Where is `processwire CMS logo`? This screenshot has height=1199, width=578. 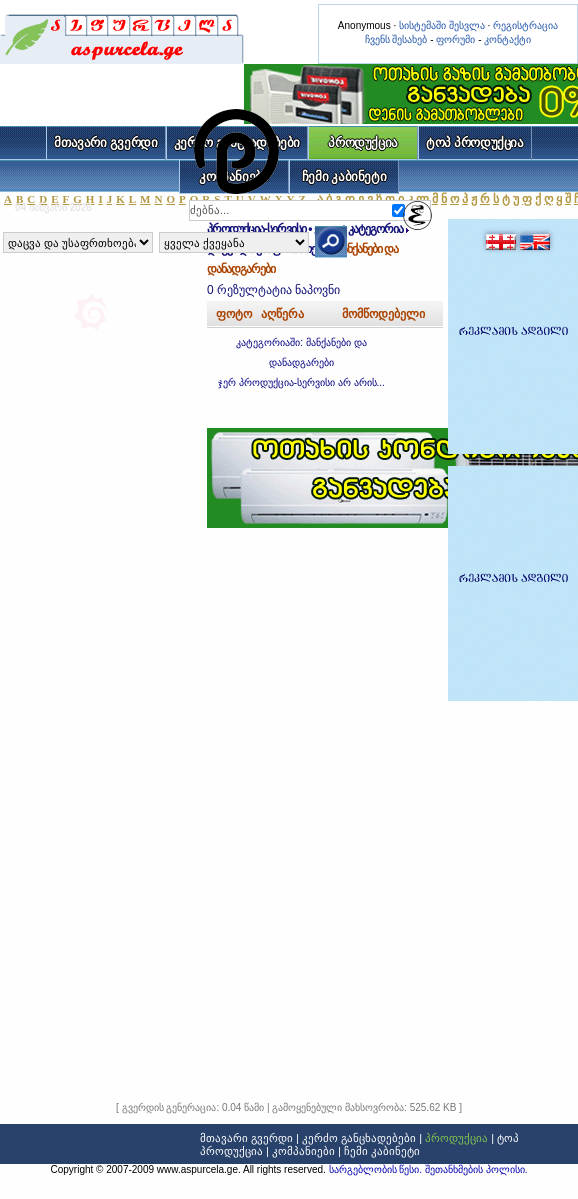 processwire CMS logo is located at coordinates (236, 151).